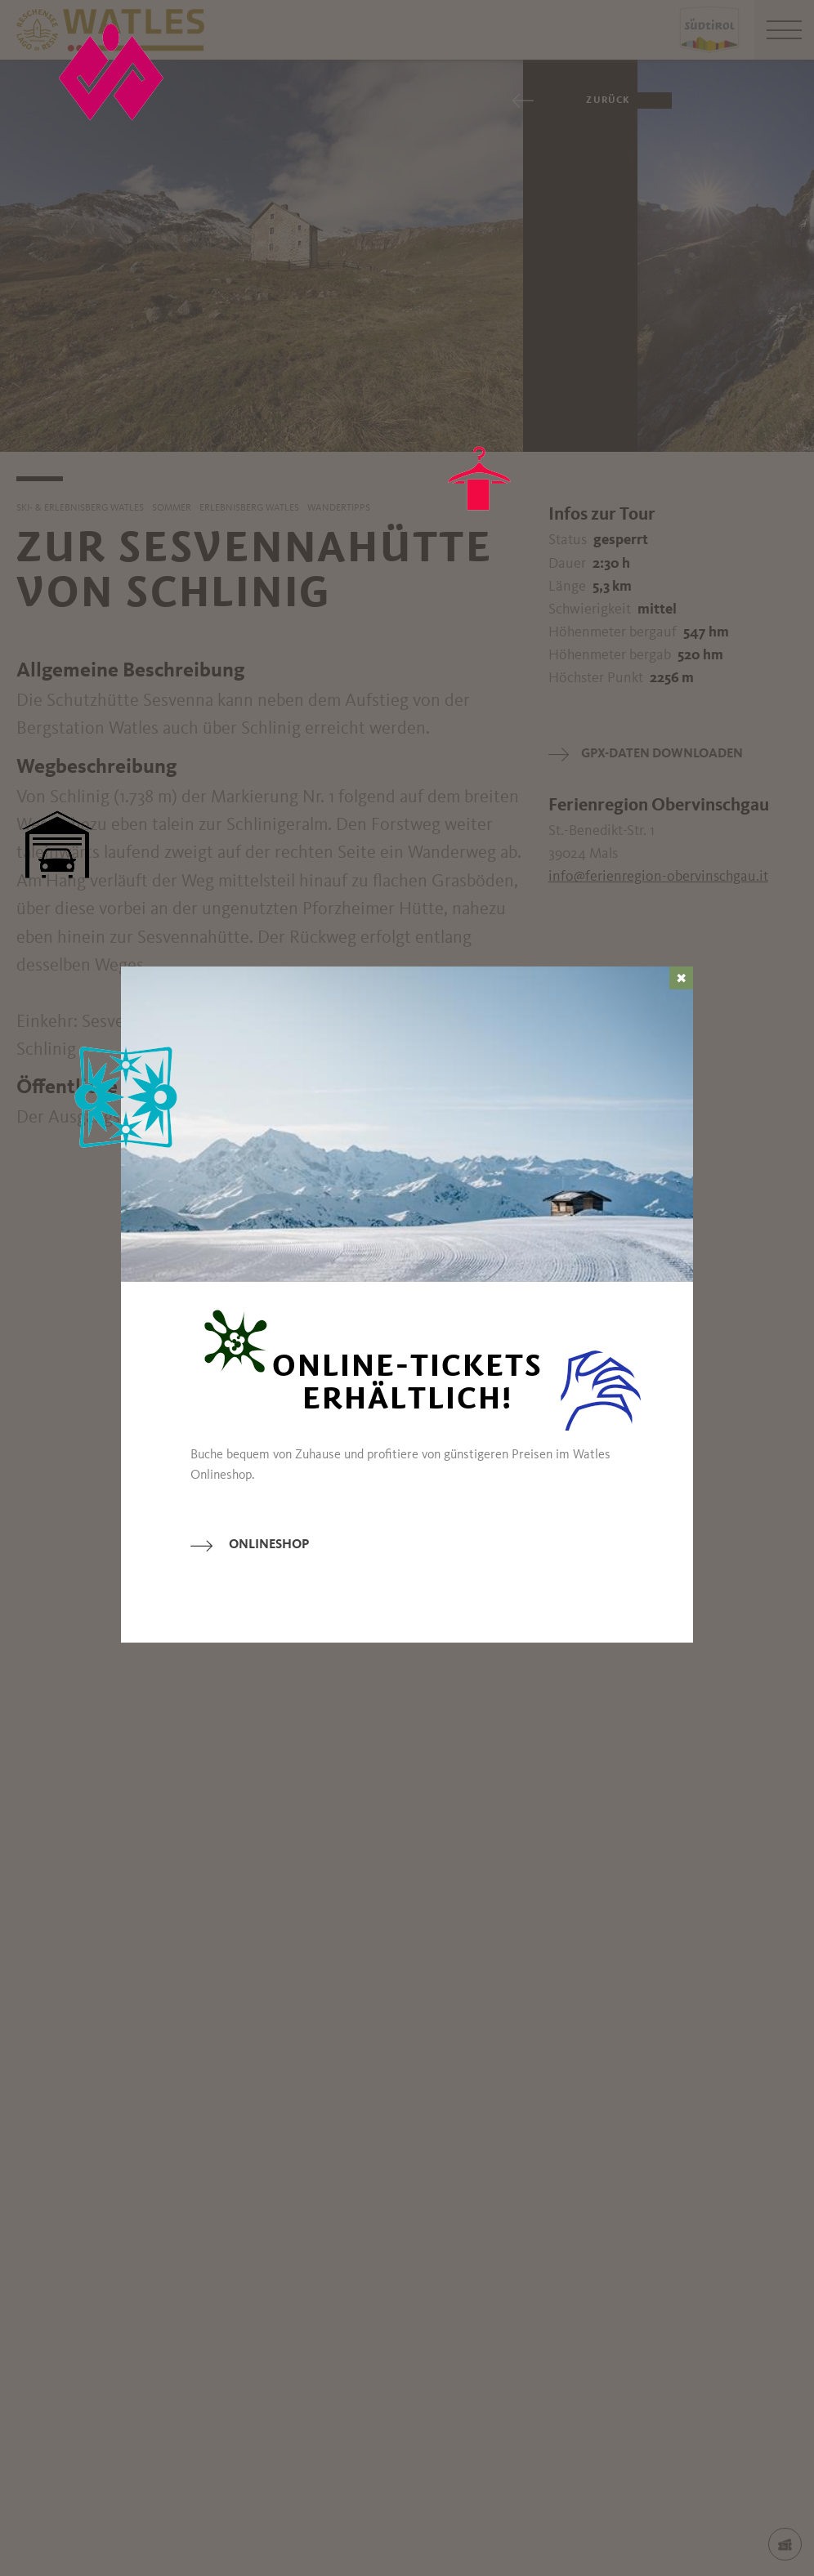 The height and width of the screenshot is (2576, 814). I want to click on decorative tile or pattern element, so click(126, 1097).